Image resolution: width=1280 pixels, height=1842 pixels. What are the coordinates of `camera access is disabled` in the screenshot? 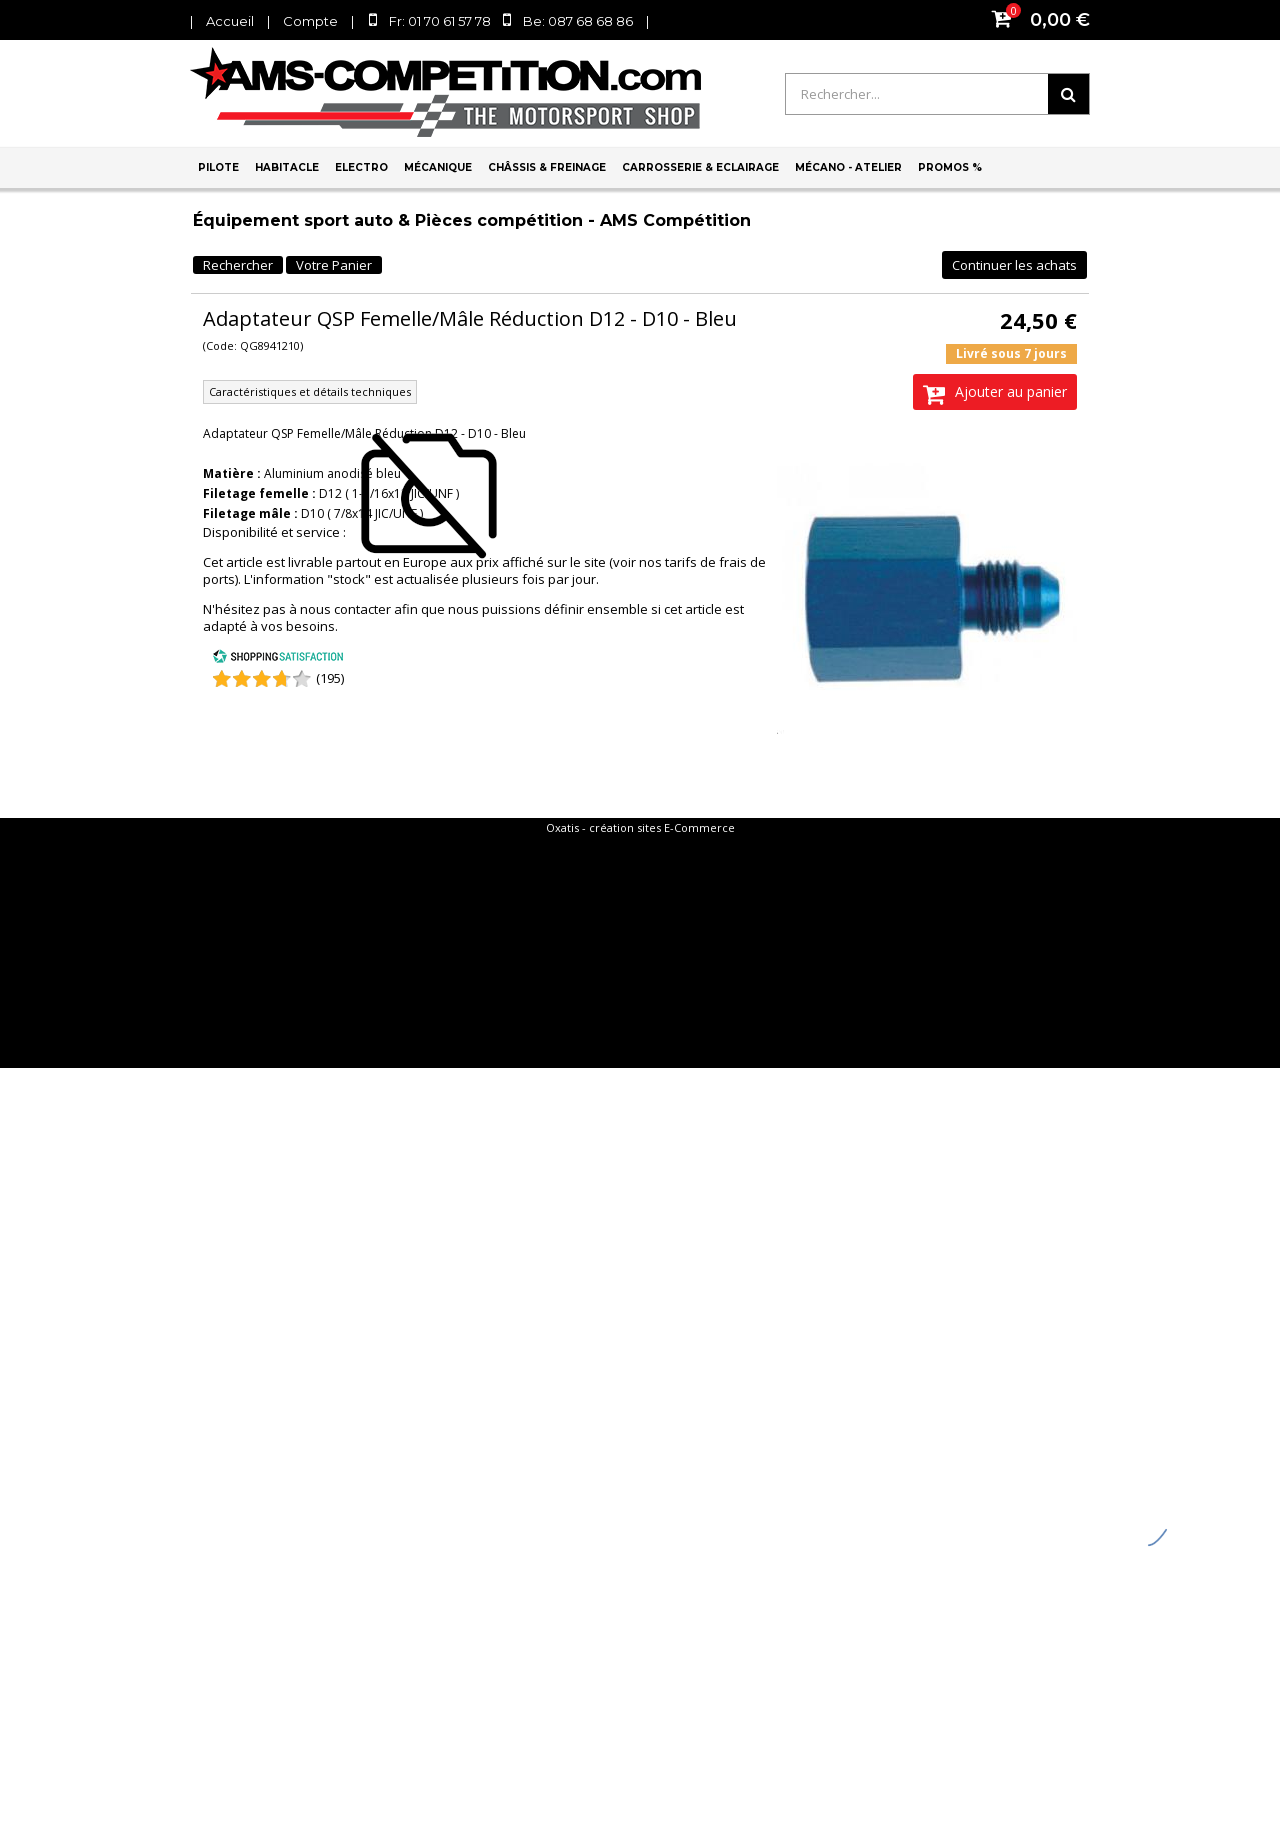 It's located at (429, 496).